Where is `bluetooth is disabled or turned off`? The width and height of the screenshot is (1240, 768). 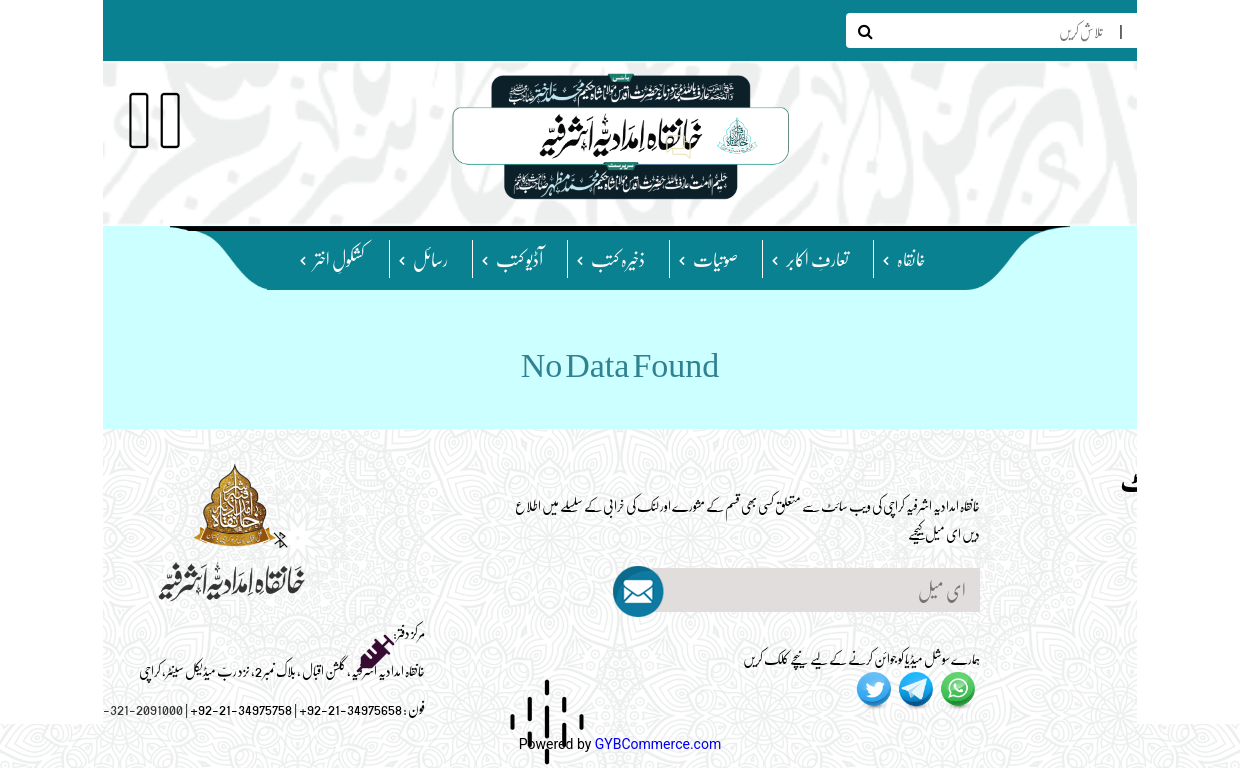
bluetooth is disabled or turned off is located at coordinates (280, 540).